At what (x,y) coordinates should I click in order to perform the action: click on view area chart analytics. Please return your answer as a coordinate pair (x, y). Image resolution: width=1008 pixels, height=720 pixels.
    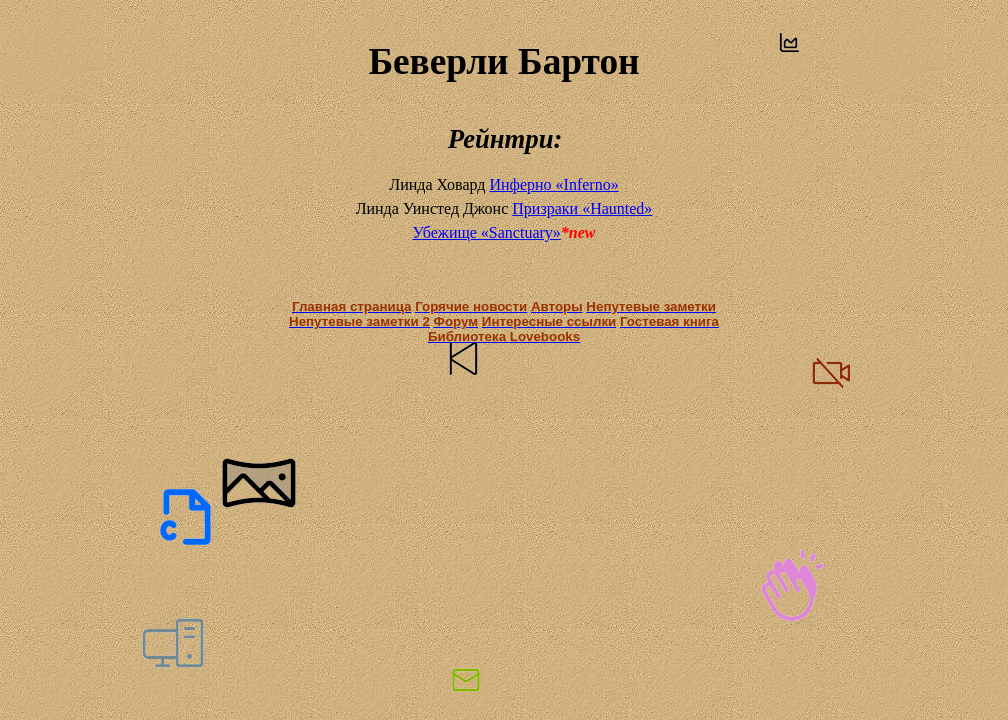
    Looking at the image, I should click on (789, 42).